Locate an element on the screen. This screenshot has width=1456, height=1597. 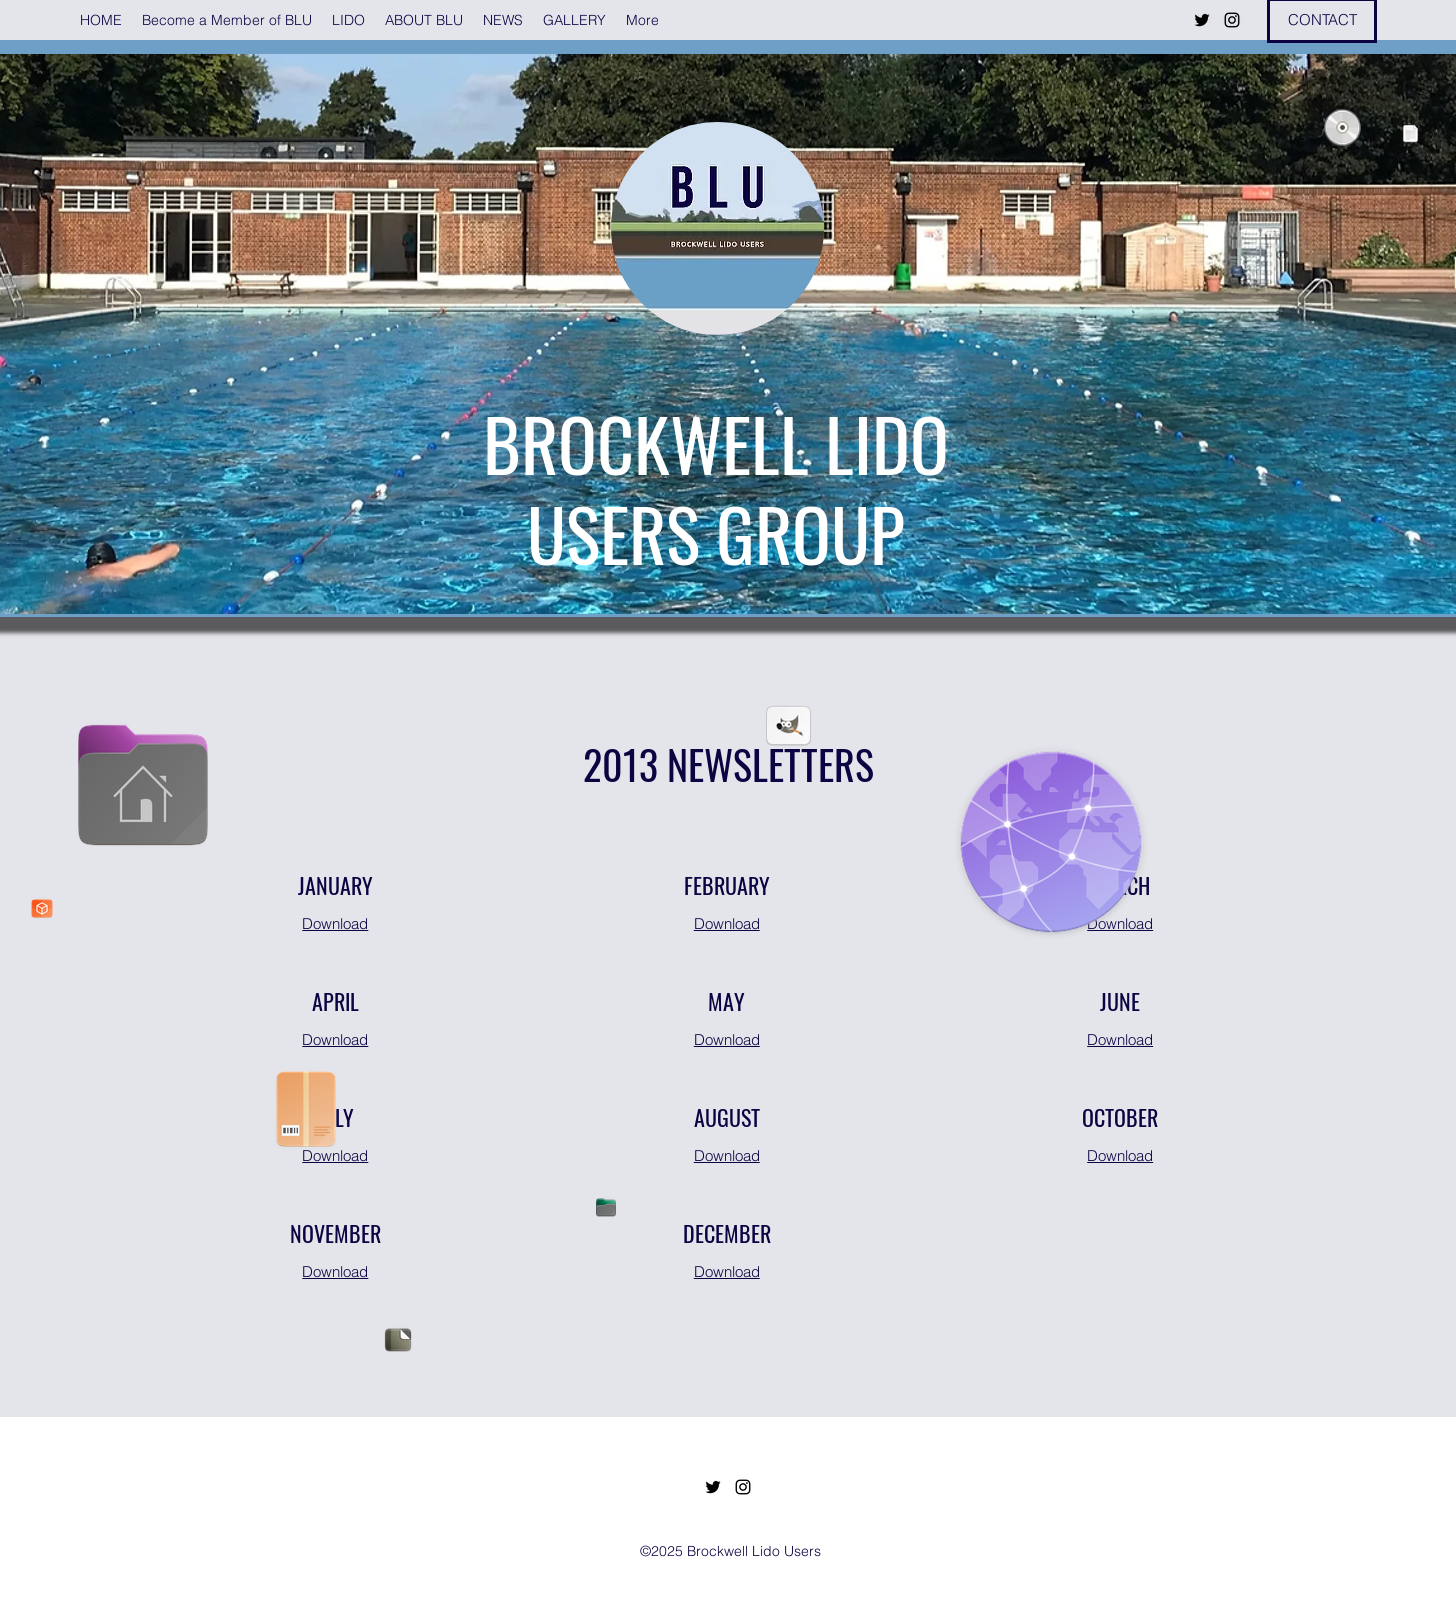
access your home folder is located at coordinates (143, 785).